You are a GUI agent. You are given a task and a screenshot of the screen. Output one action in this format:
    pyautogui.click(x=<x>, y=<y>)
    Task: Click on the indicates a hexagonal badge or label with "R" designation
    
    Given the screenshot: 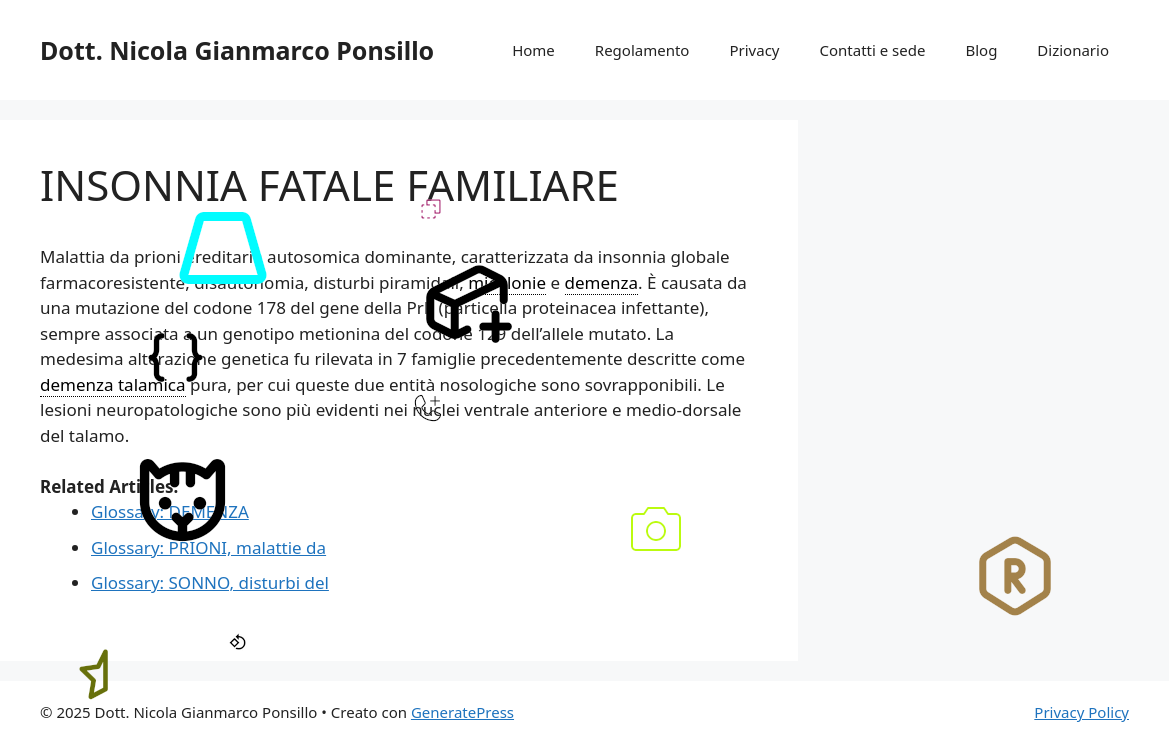 What is the action you would take?
    pyautogui.click(x=1015, y=576)
    